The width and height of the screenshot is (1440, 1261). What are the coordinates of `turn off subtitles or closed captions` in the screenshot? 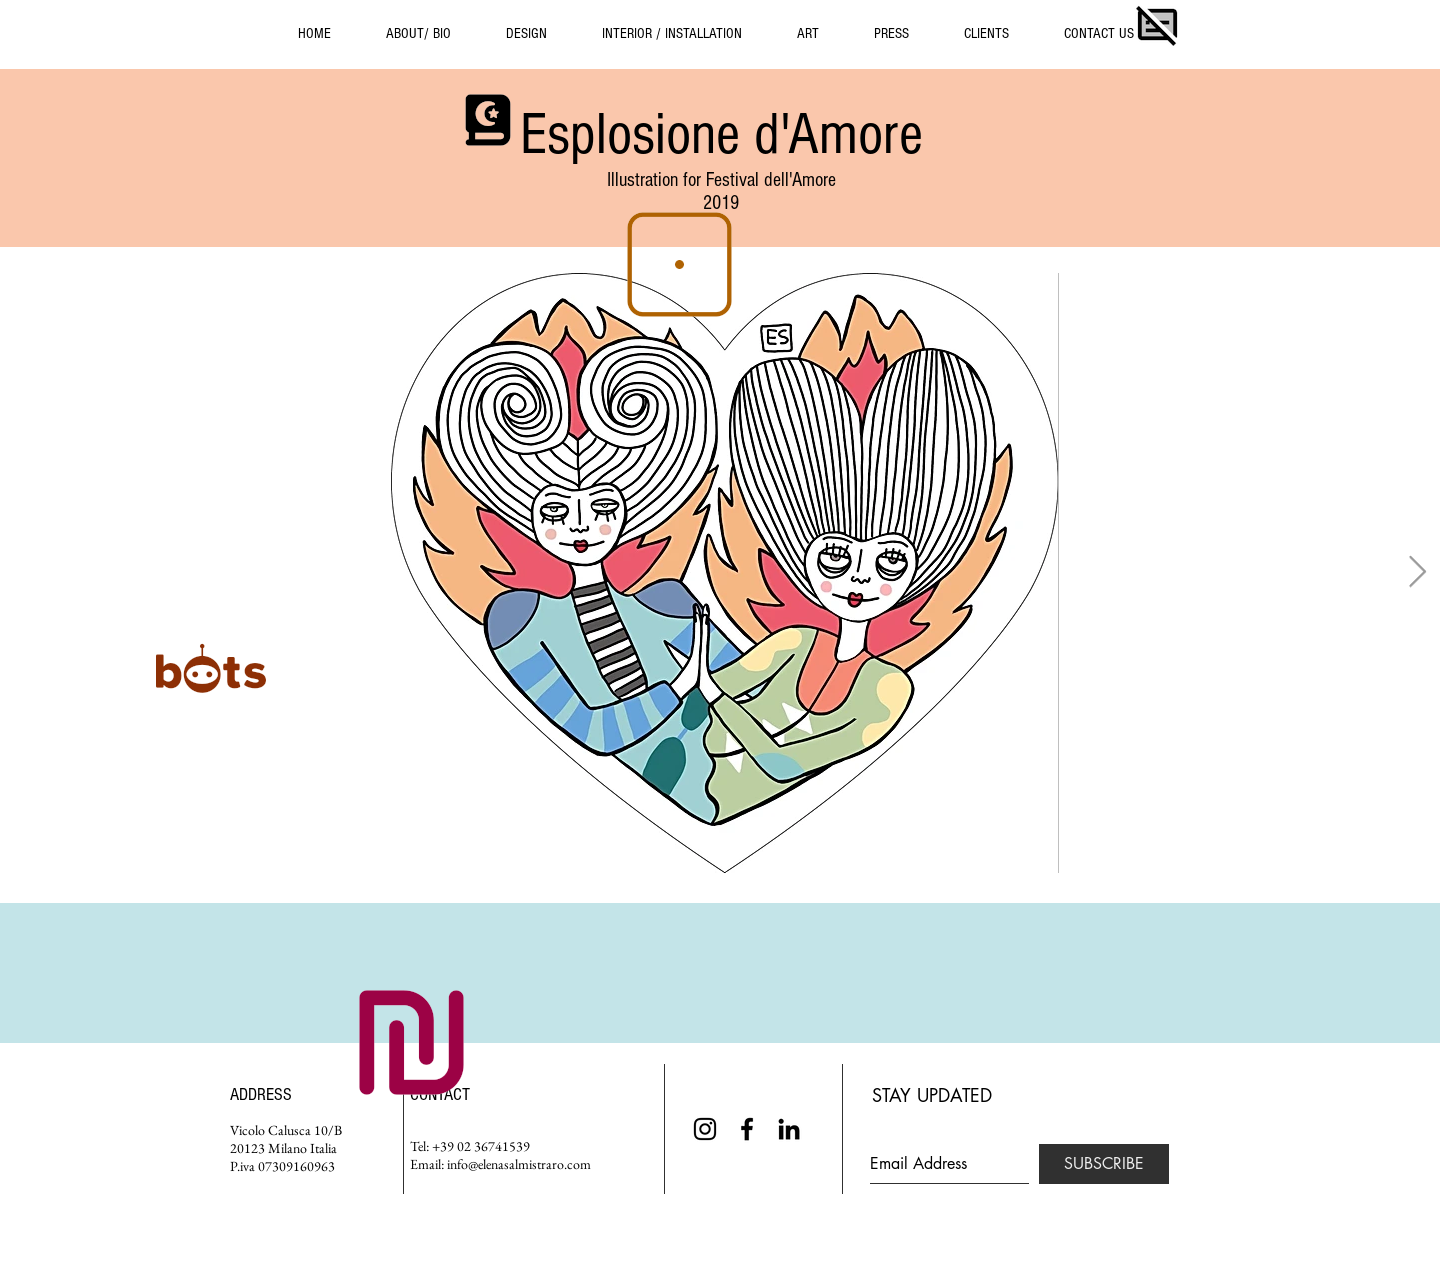 It's located at (1157, 24).